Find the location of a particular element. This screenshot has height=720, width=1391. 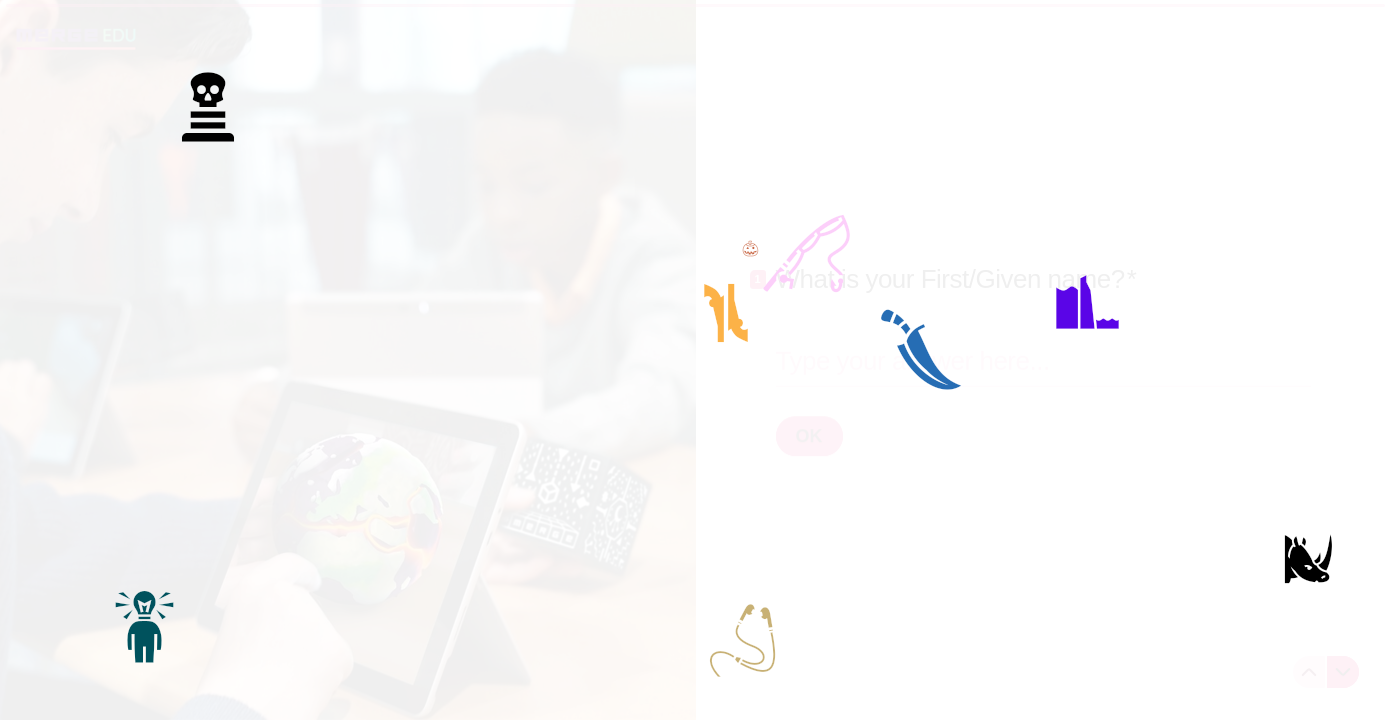

challenge another player to a duel is located at coordinates (726, 313).